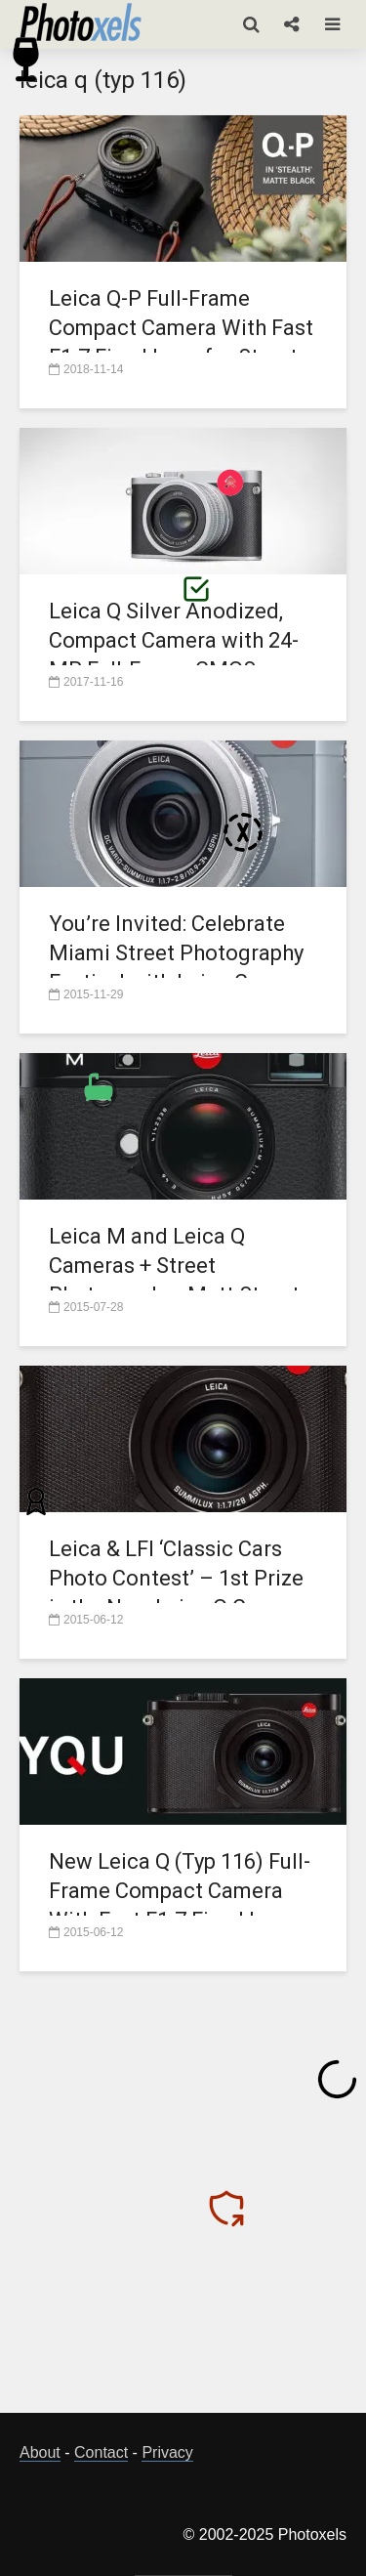 This screenshot has width=366, height=2576. I want to click on cancel or remove a pending action, so click(243, 832).